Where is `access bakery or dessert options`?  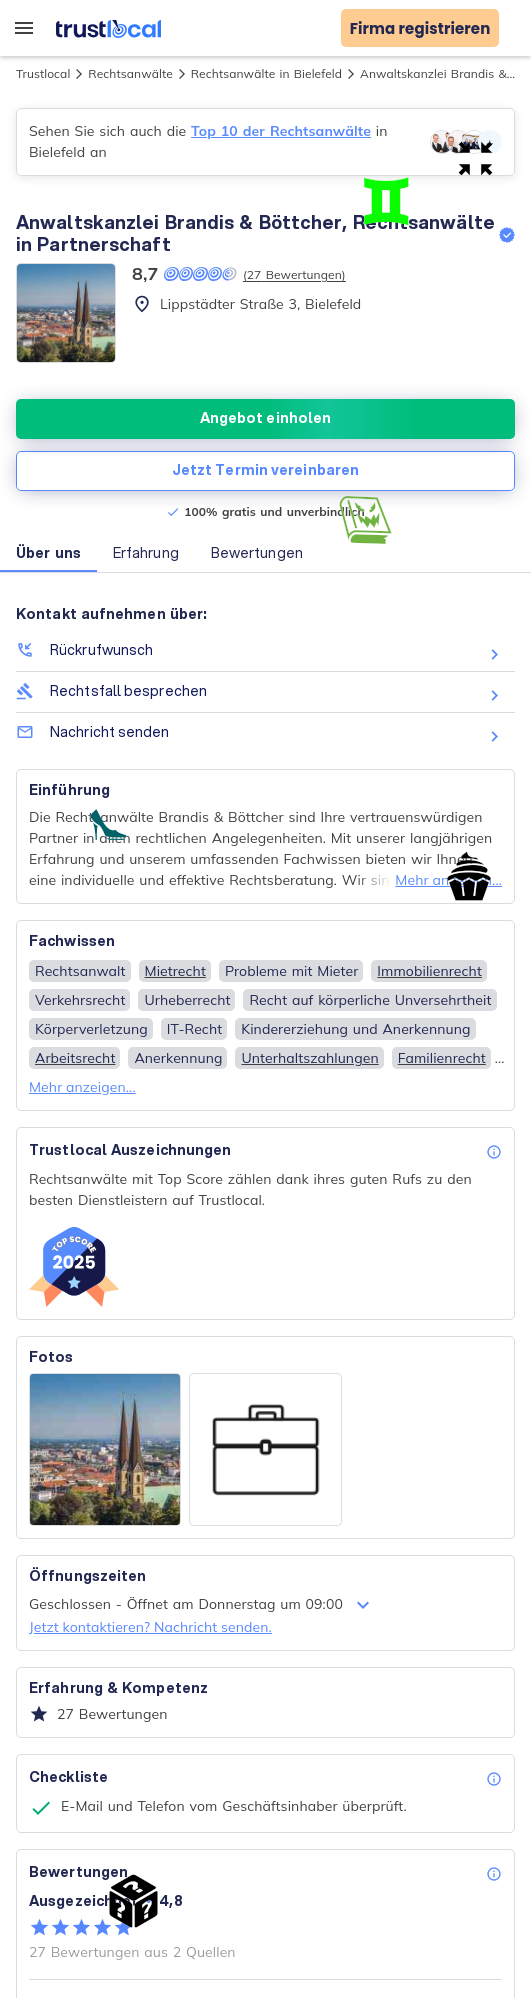 access bakery or dessert options is located at coordinates (469, 875).